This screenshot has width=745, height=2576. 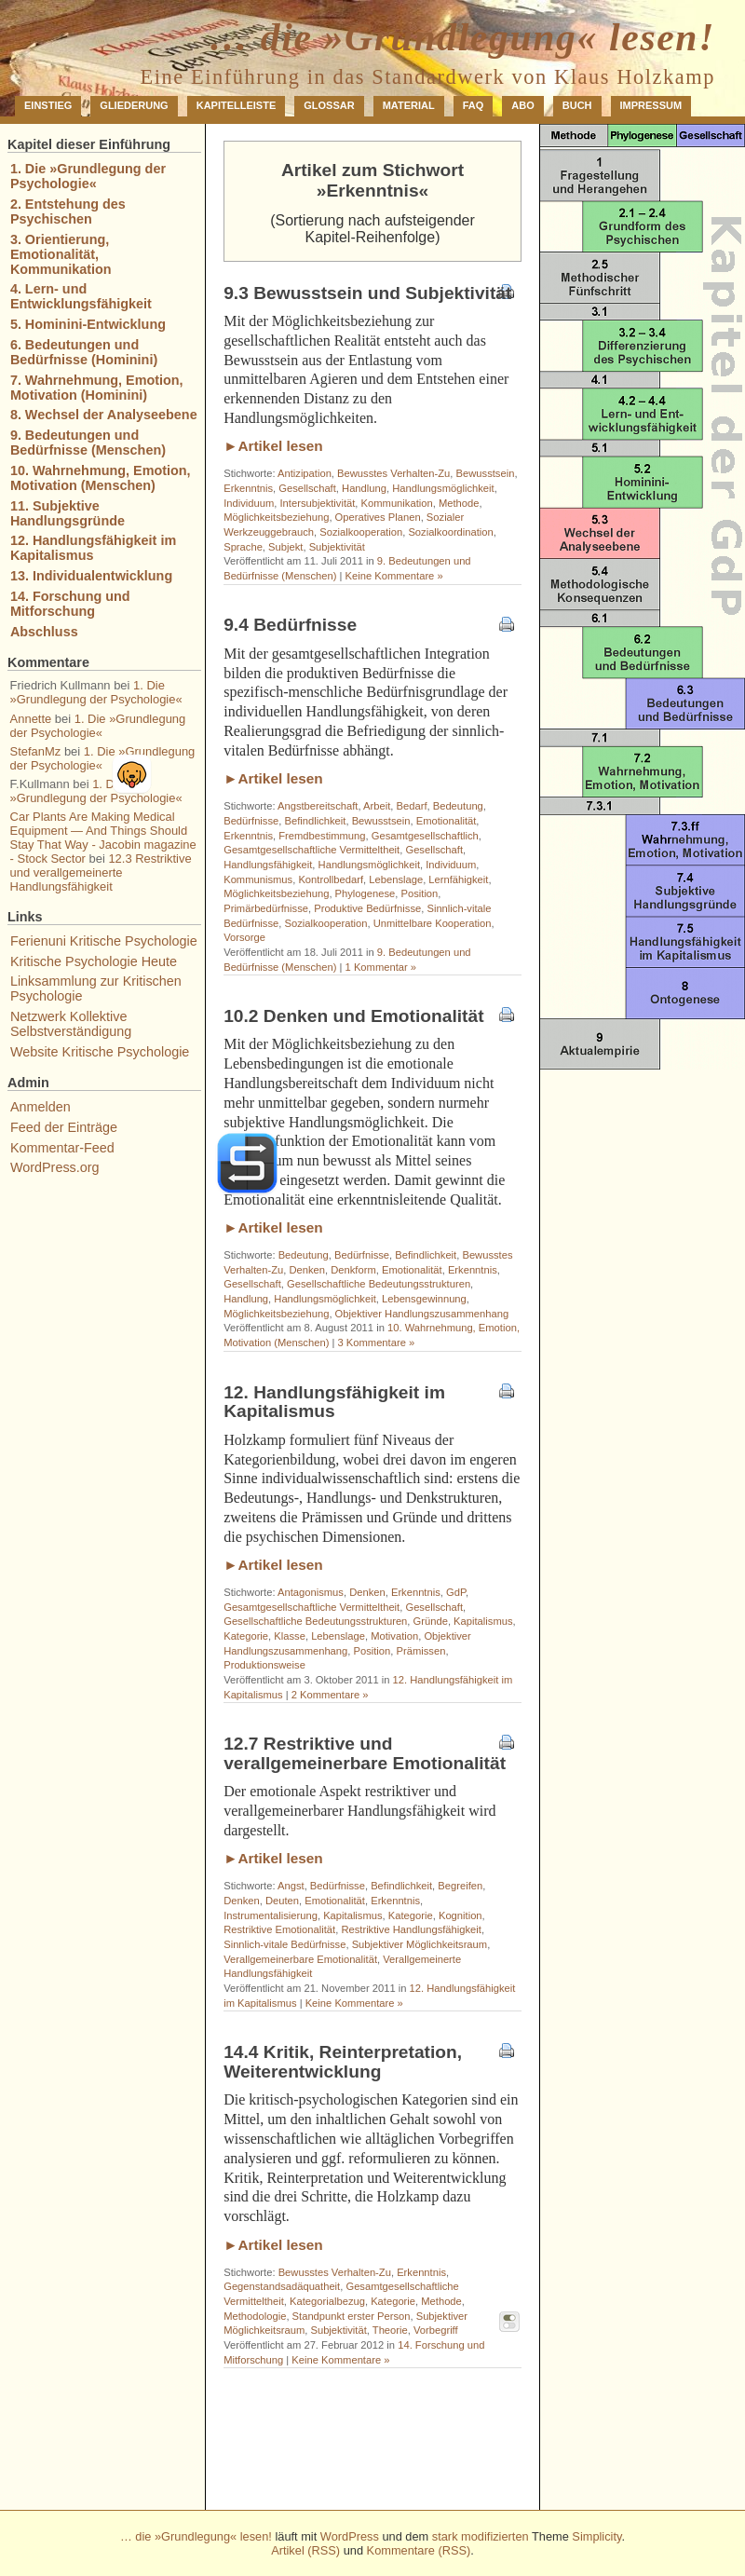 What do you see at coordinates (509, 2322) in the screenshot?
I see `open gnome tweaks settings` at bounding box center [509, 2322].